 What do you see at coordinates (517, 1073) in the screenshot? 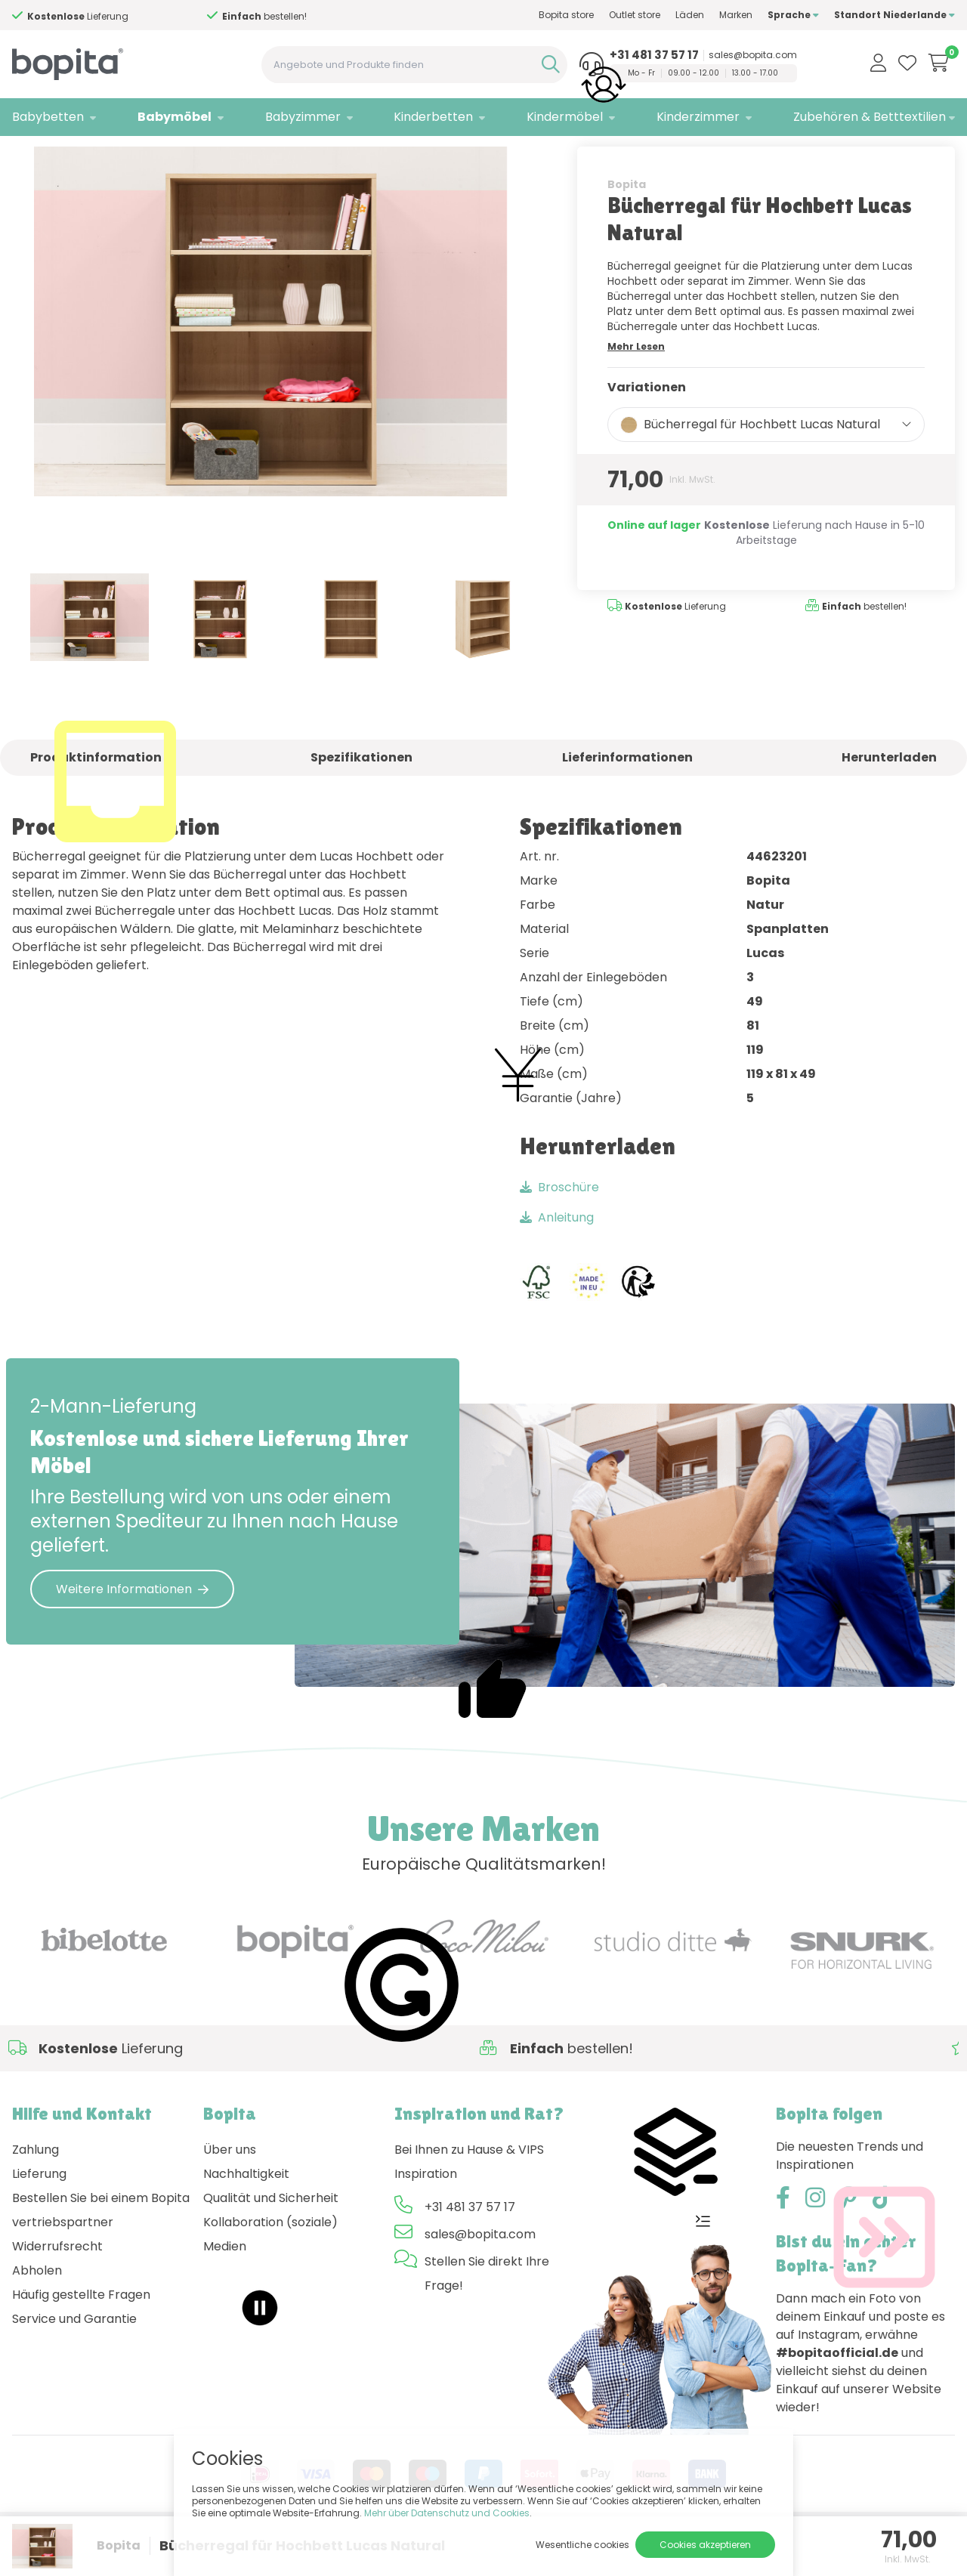
I see `view prices in japanese yen` at bounding box center [517, 1073].